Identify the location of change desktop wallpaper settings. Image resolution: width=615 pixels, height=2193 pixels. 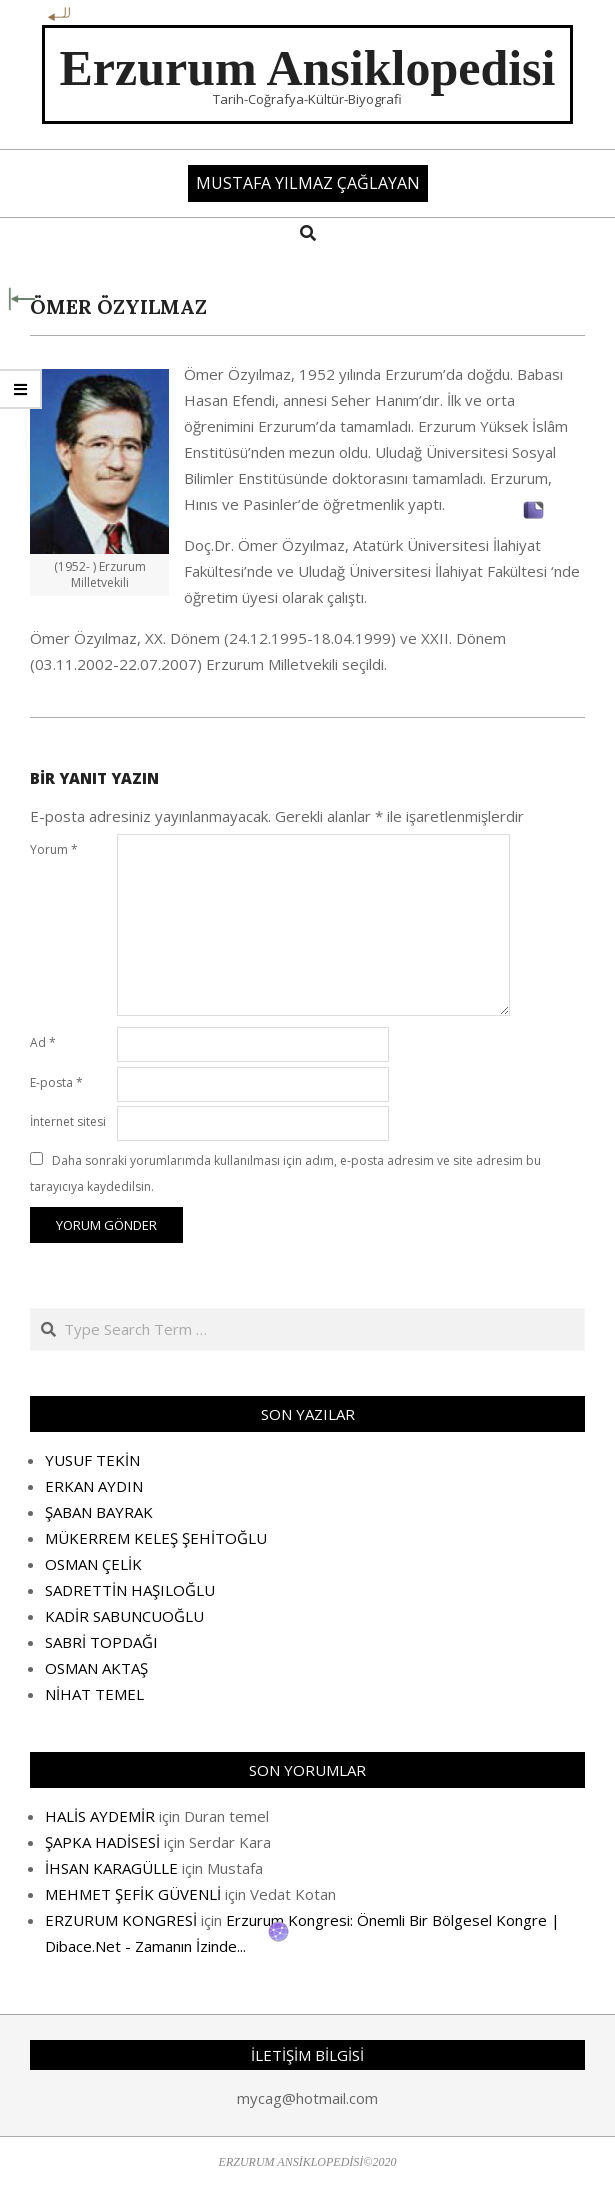
(533, 509).